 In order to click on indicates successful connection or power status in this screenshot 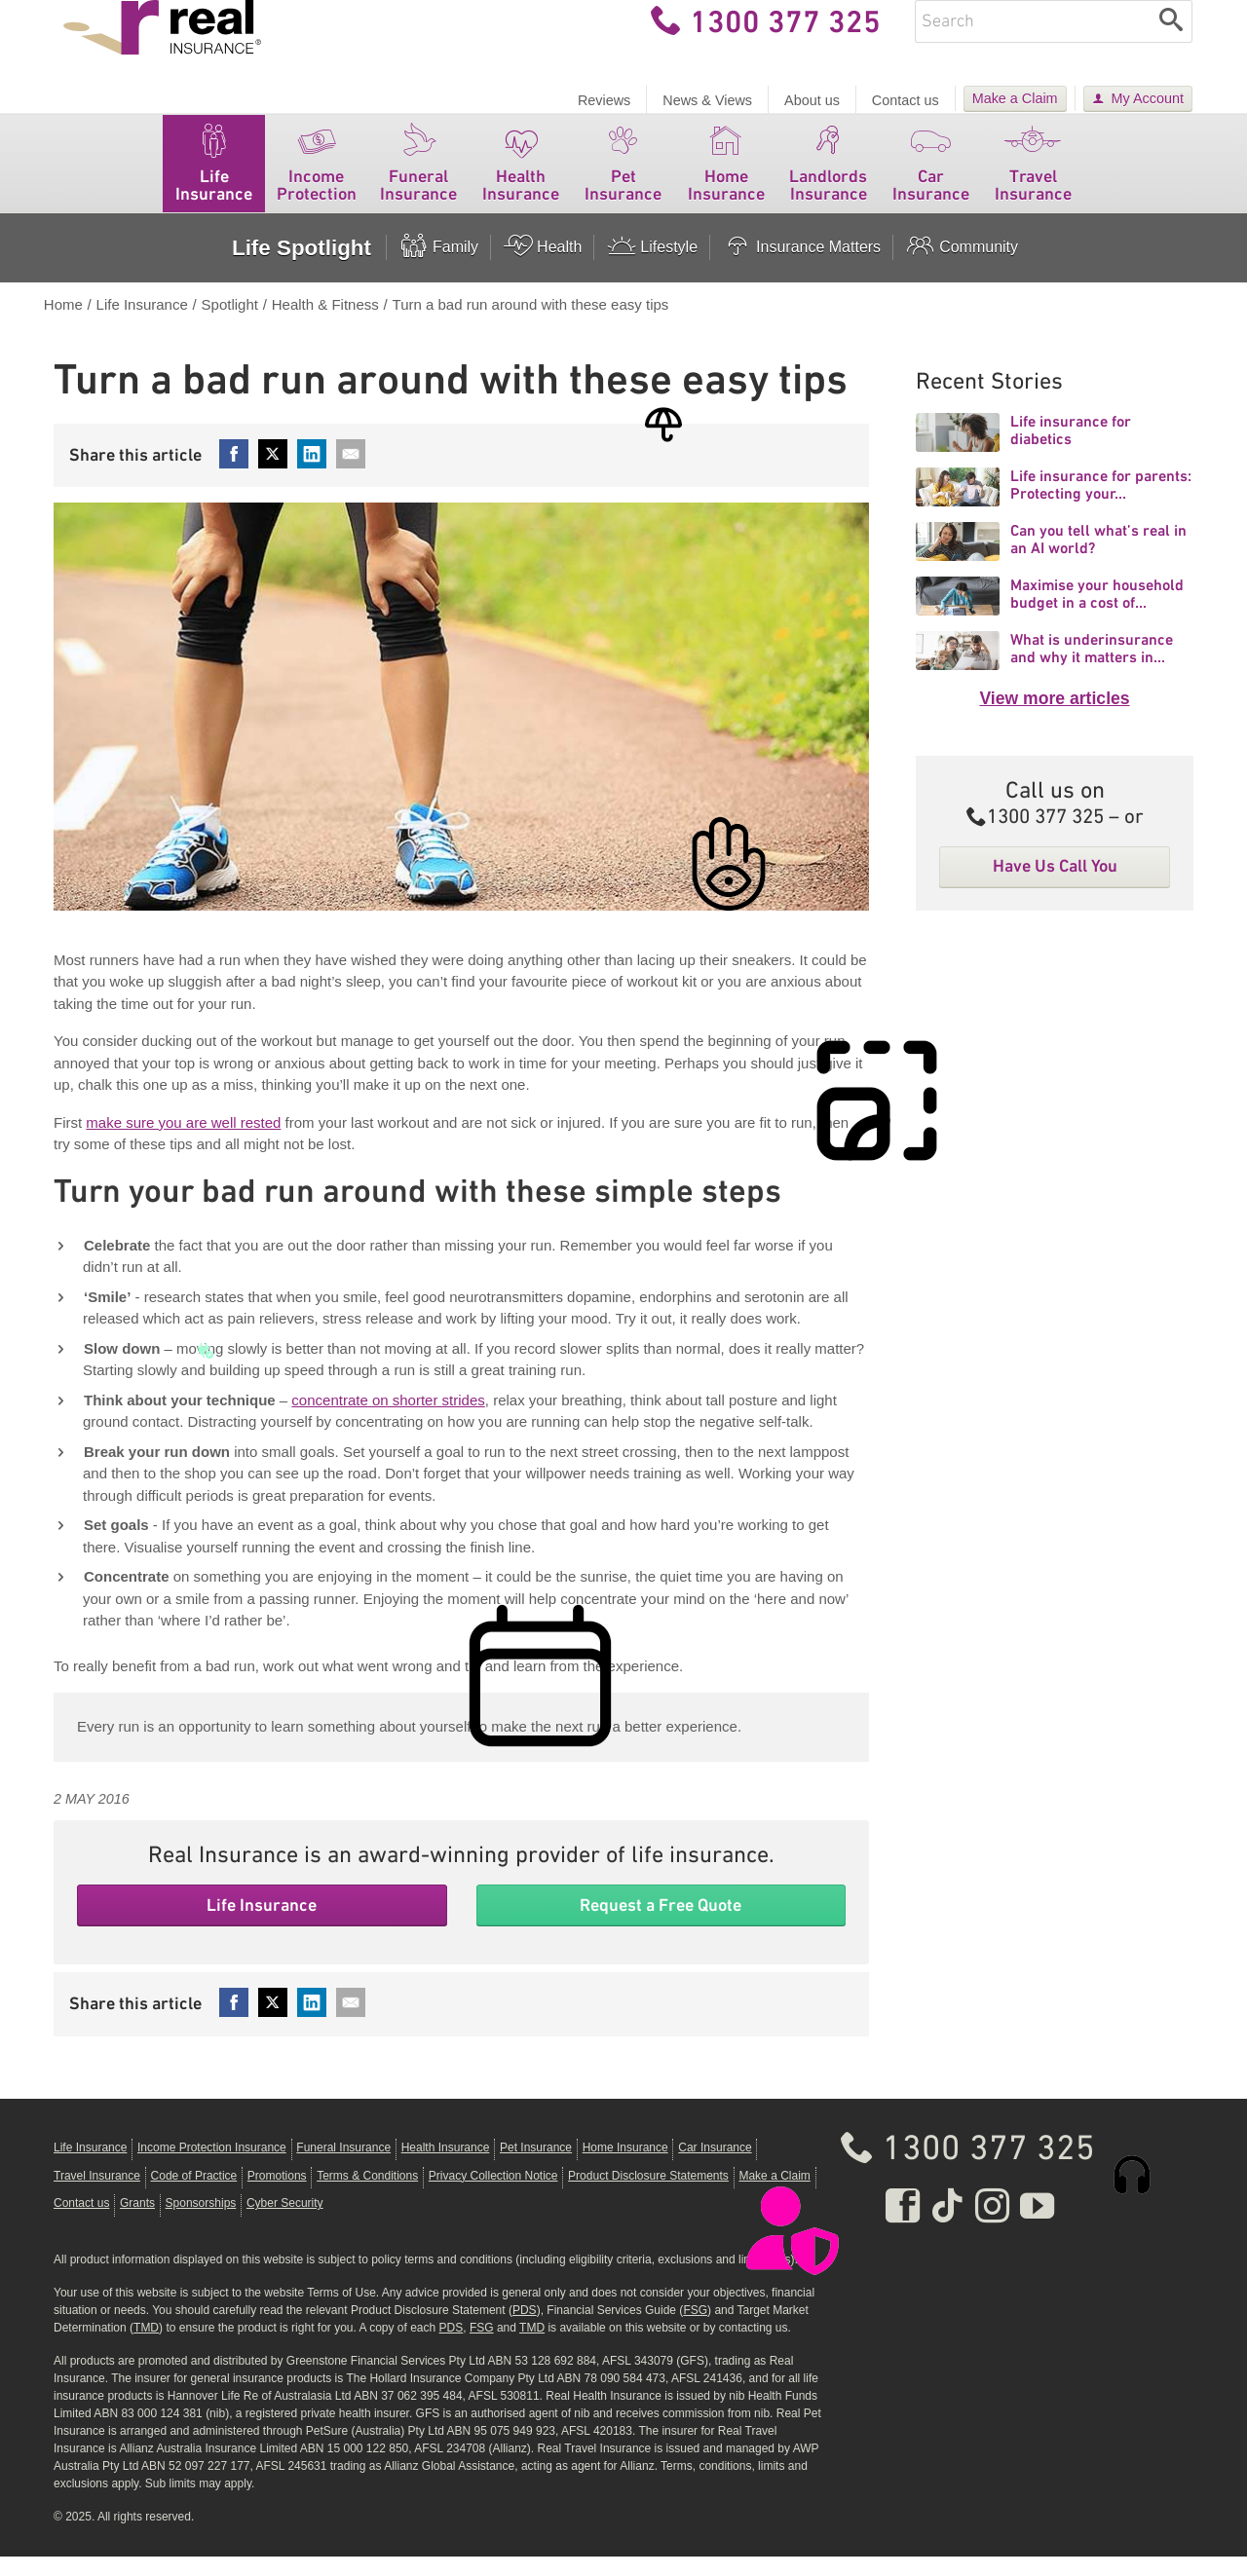, I will do `click(205, 1351)`.